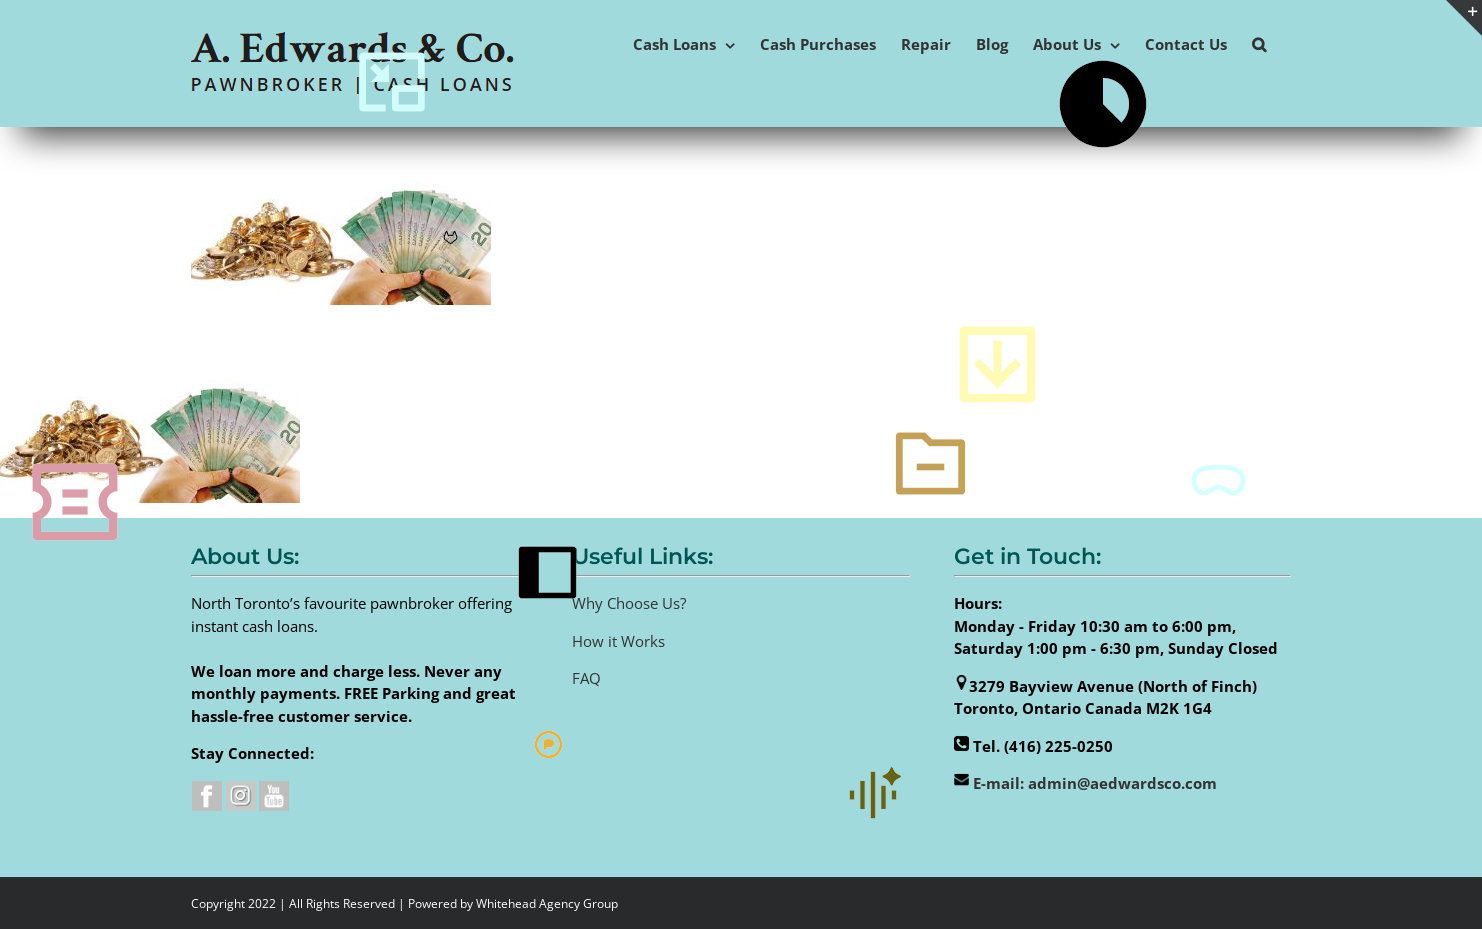  Describe the element at coordinates (997, 364) in the screenshot. I see `download file or content` at that location.